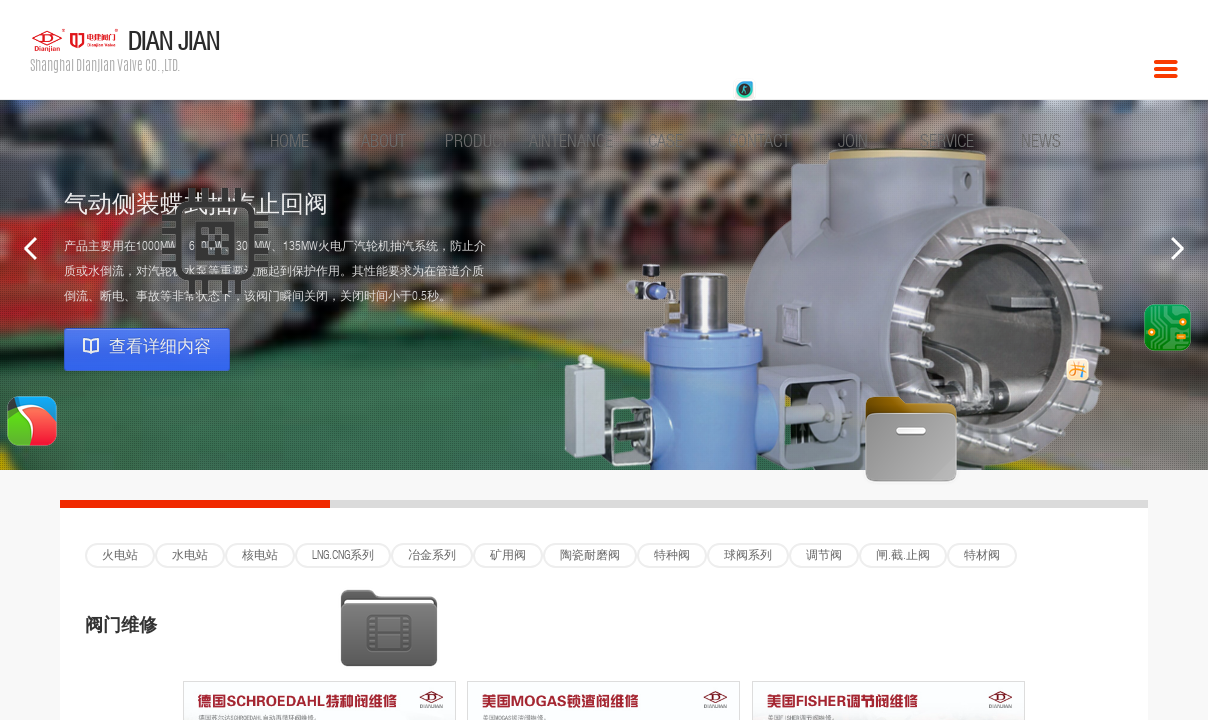  I want to click on open css editing application, so click(744, 89).